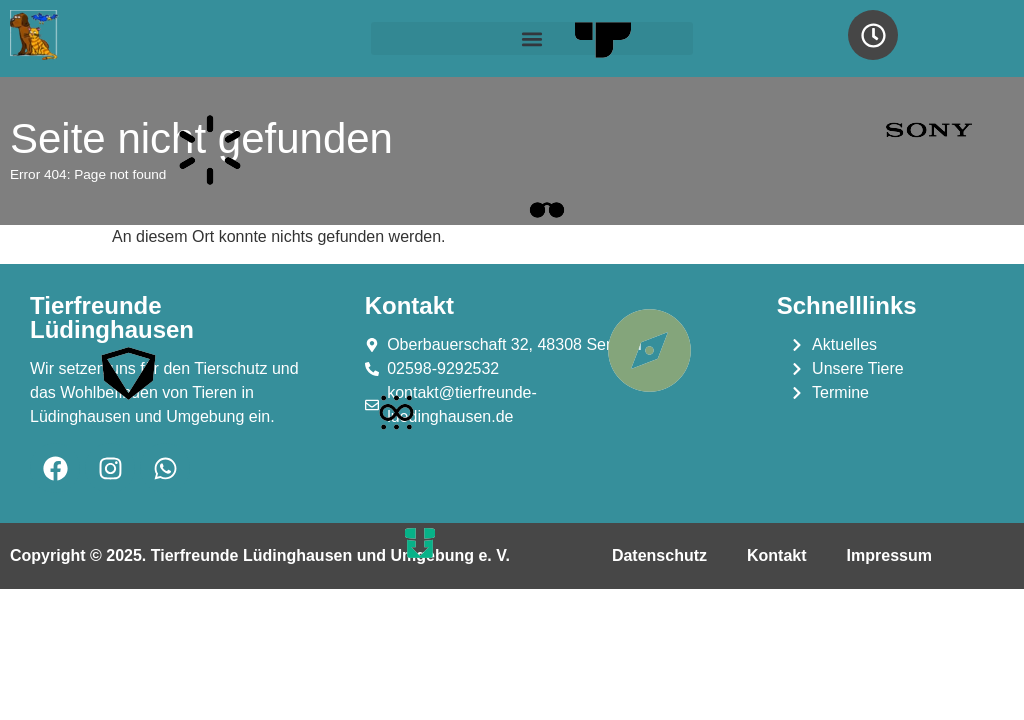 This screenshot has height=720, width=1024. I want to click on open transmission torrent client, so click(420, 543).